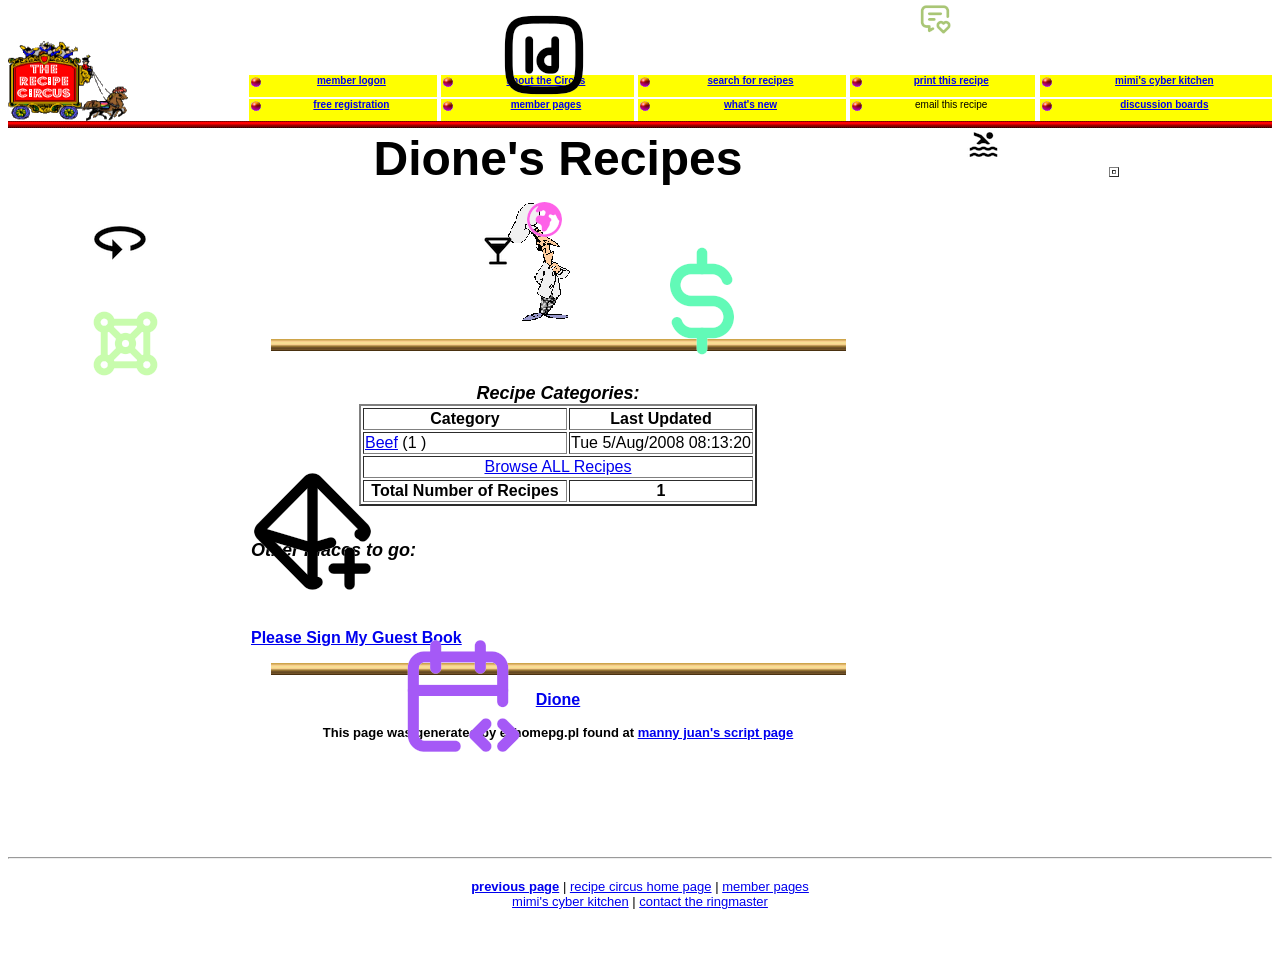  I want to click on view swimming pool amenities, so click(983, 144).